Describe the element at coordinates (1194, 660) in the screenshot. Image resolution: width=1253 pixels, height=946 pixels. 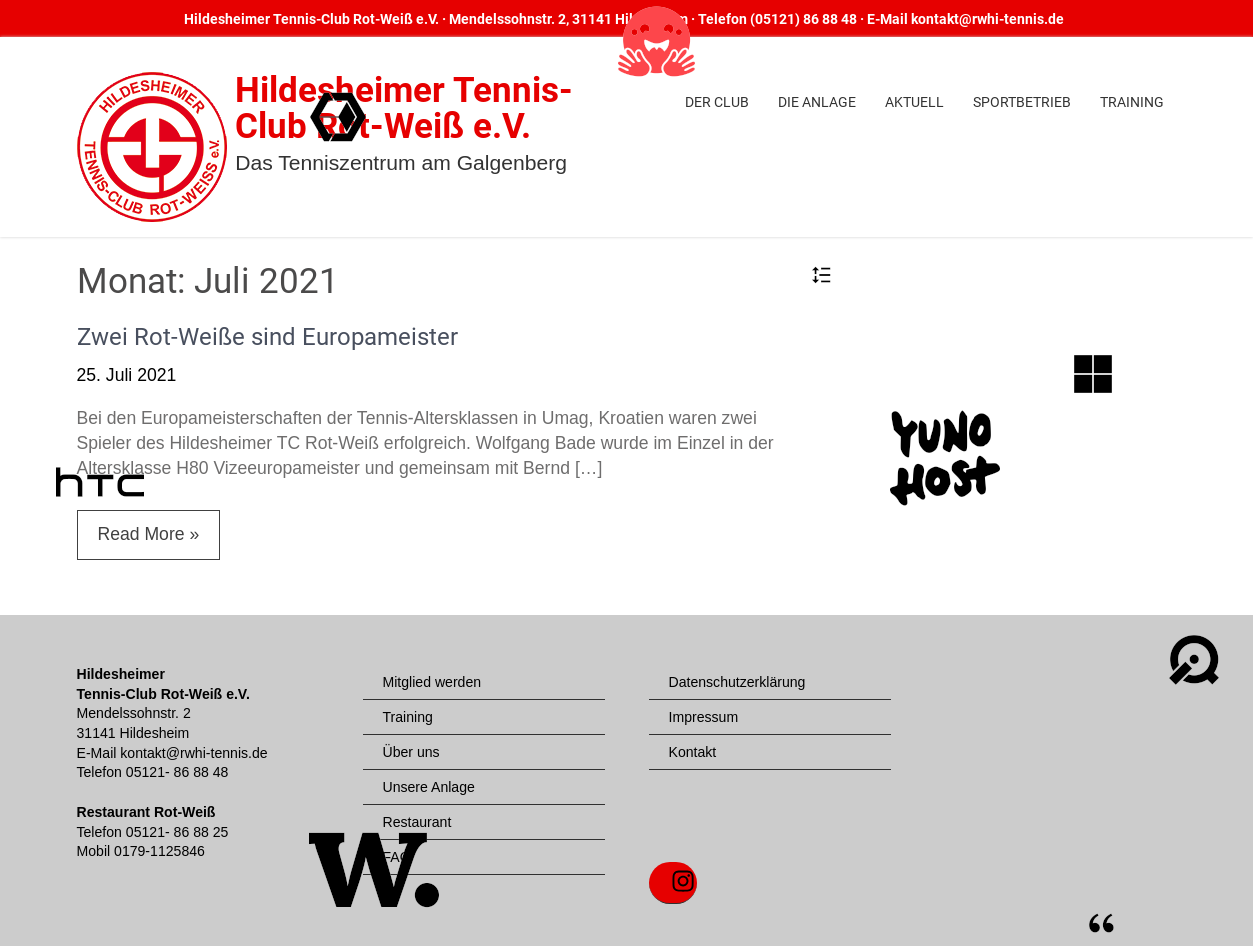
I see `ManageIQ cloud management platform logo` at that location.